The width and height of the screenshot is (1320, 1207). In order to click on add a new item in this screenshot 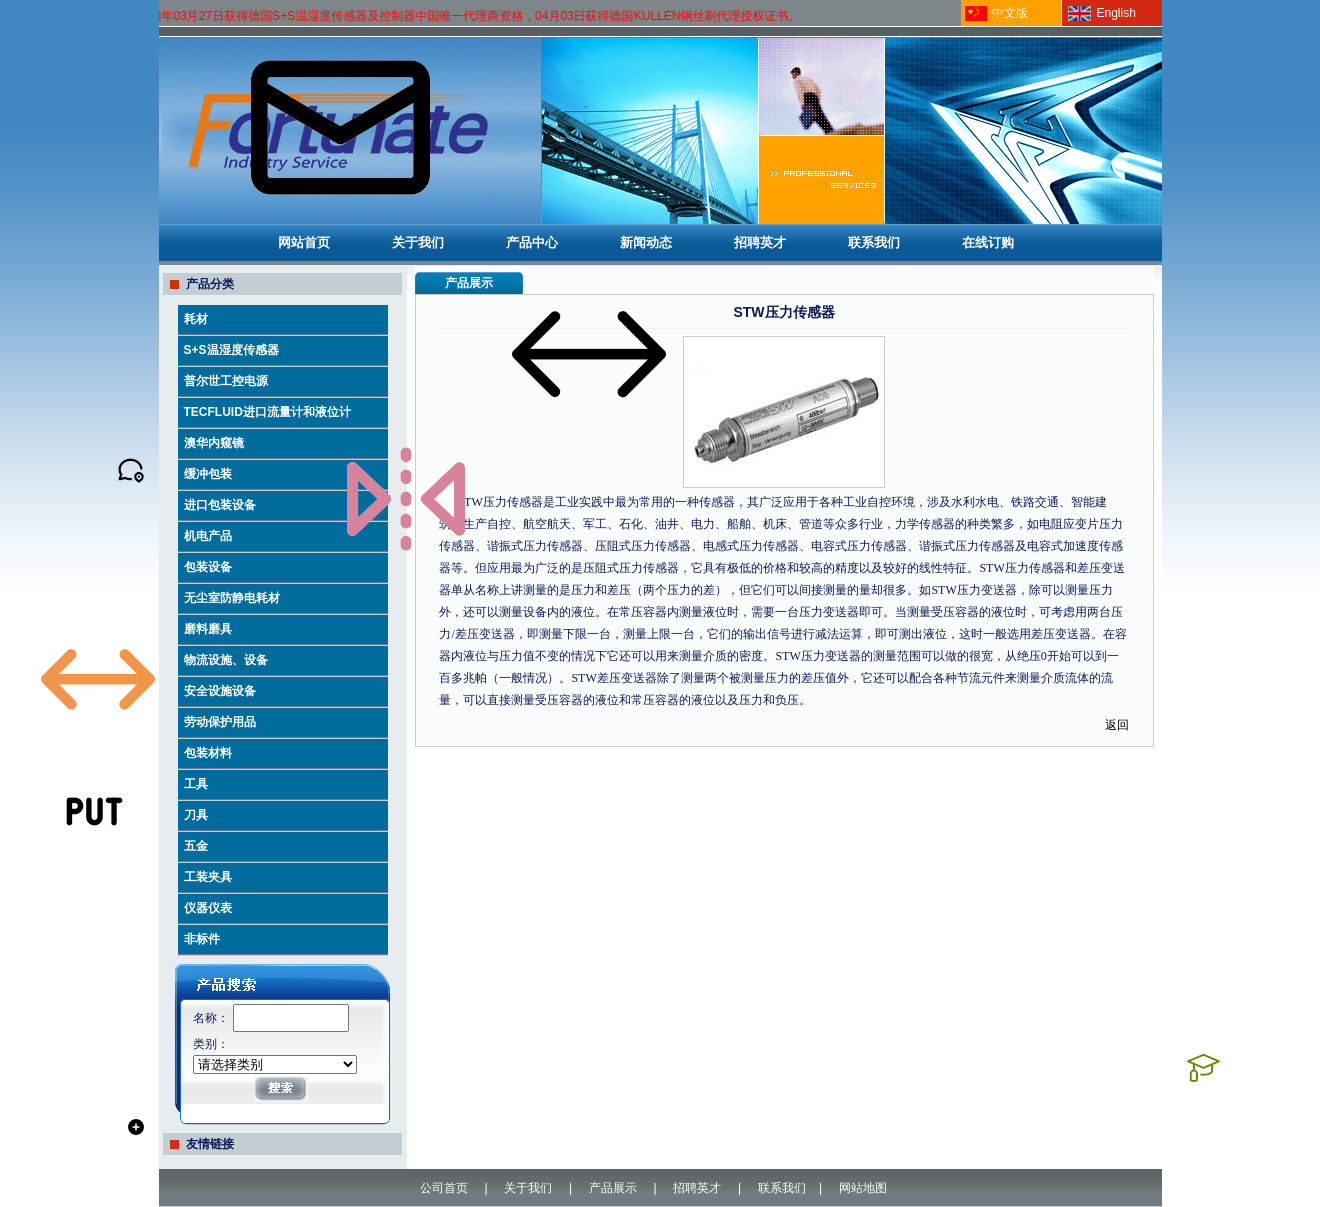, I will do `click(136, 1127)`.